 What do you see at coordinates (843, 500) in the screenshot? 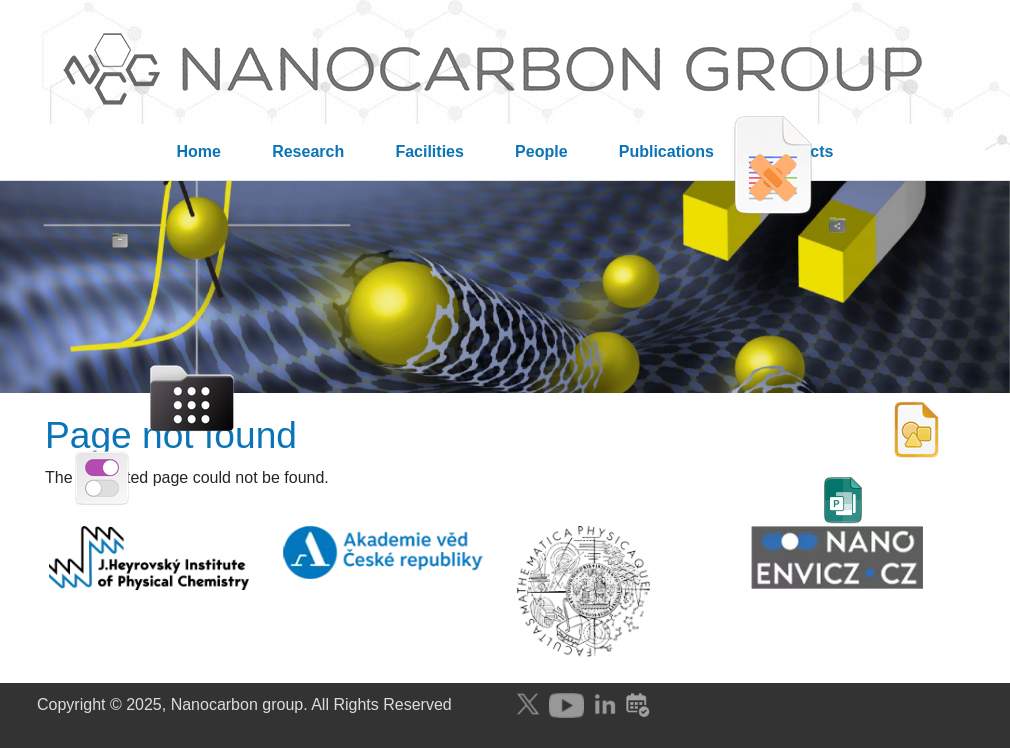
I see `microsoft publisher document file` at bounding box center [843, 500].